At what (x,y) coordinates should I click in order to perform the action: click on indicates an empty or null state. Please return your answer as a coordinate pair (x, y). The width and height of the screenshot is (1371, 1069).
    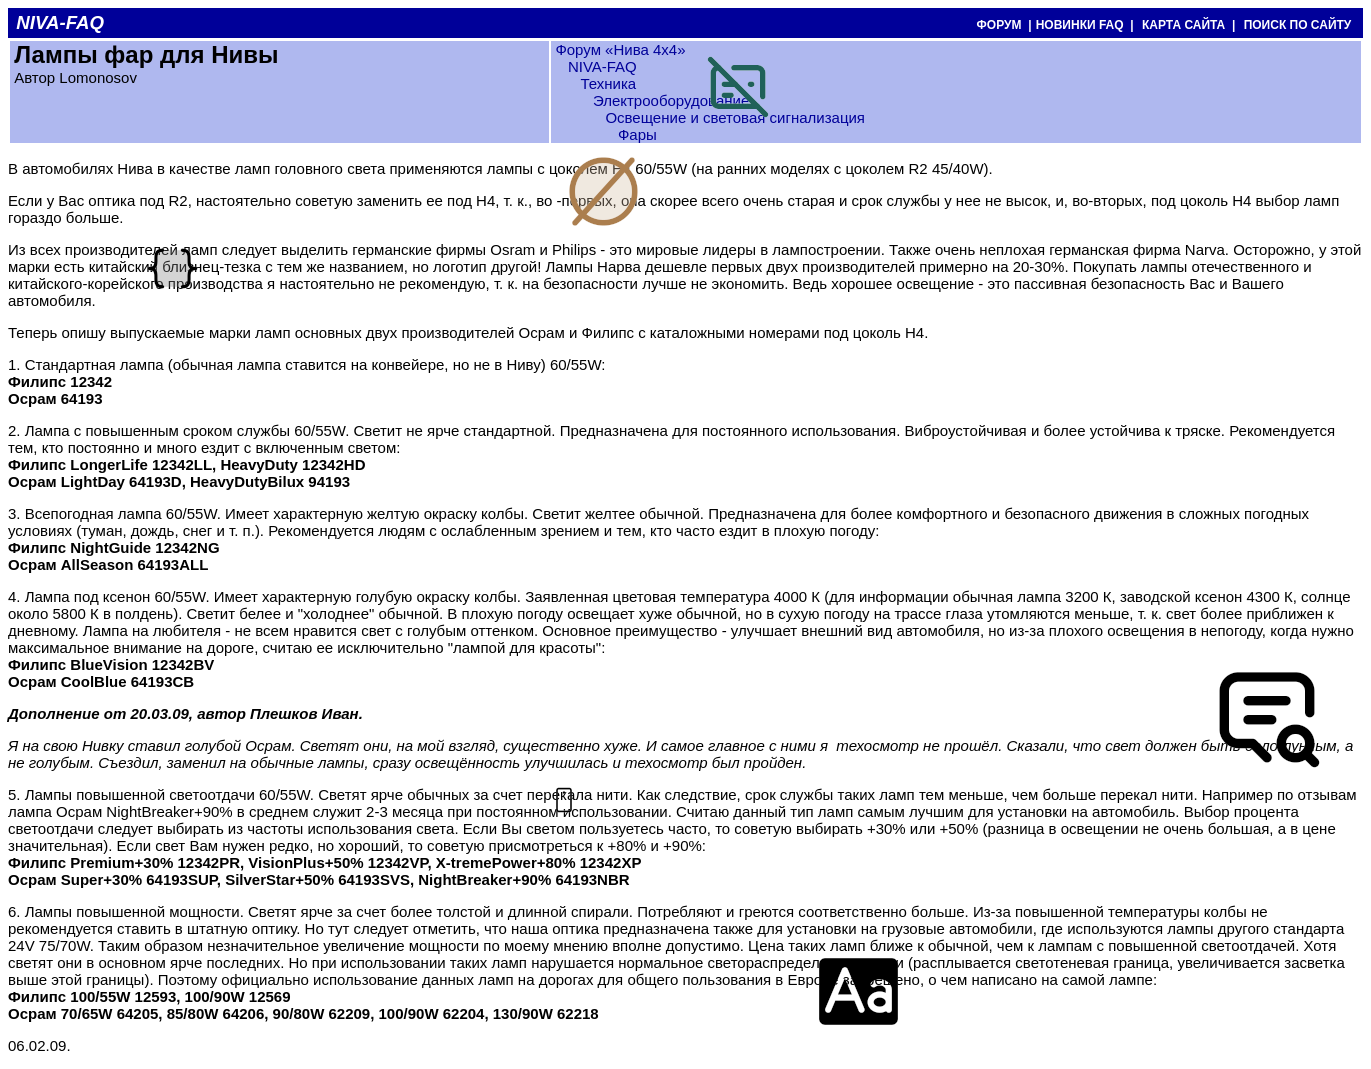
    Looking at the image, I should click on (603, 191).